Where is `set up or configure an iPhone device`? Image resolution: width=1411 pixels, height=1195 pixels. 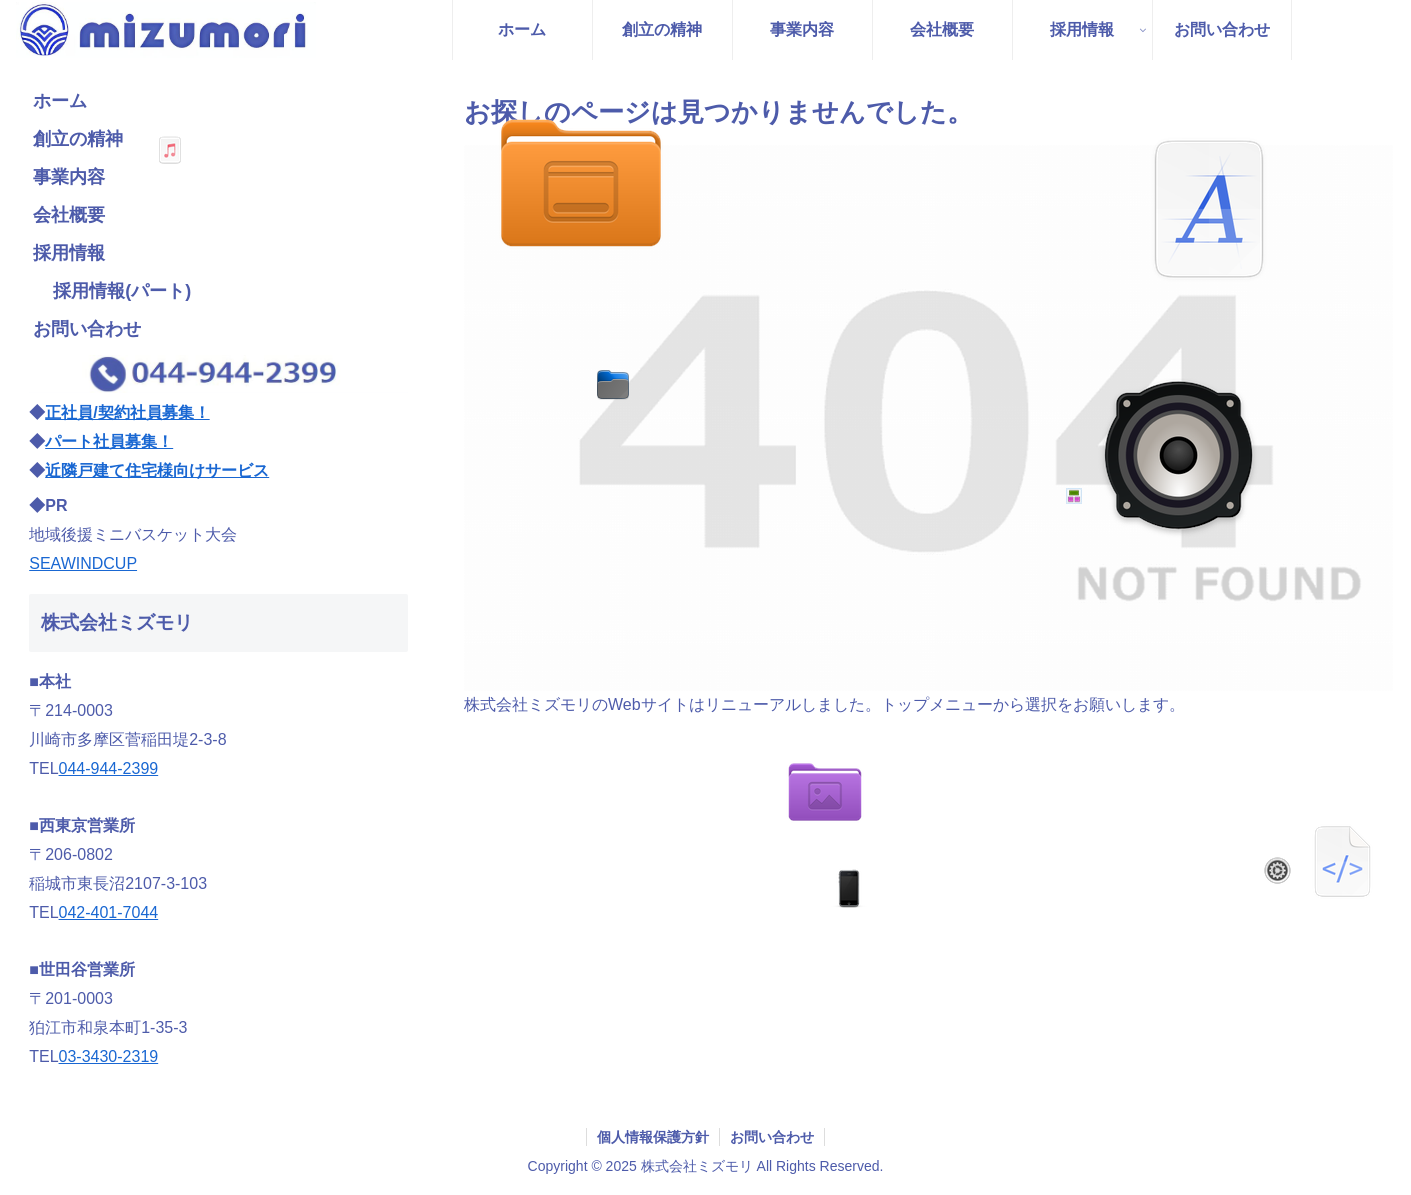
set up or configure an iPhone device is located at coordinates (849, 888).